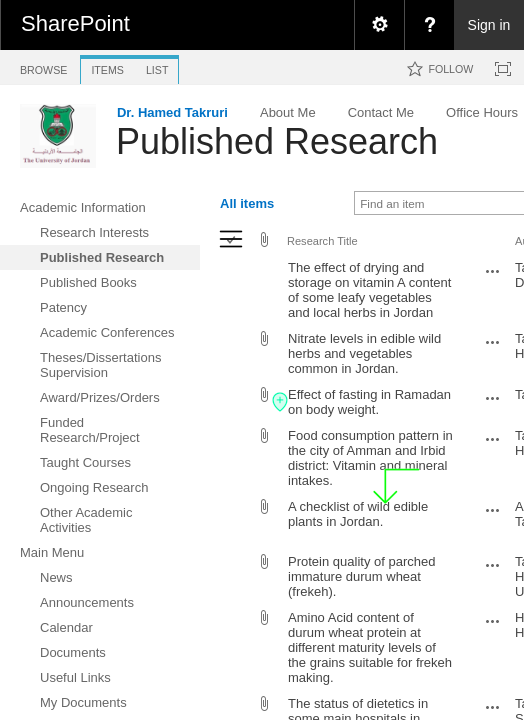 This screenshot has width=524, height=720. What do you see at coordinates (231, 239) in the screenshot?
I see `open navigation menu` at bounding box center [231, 239].